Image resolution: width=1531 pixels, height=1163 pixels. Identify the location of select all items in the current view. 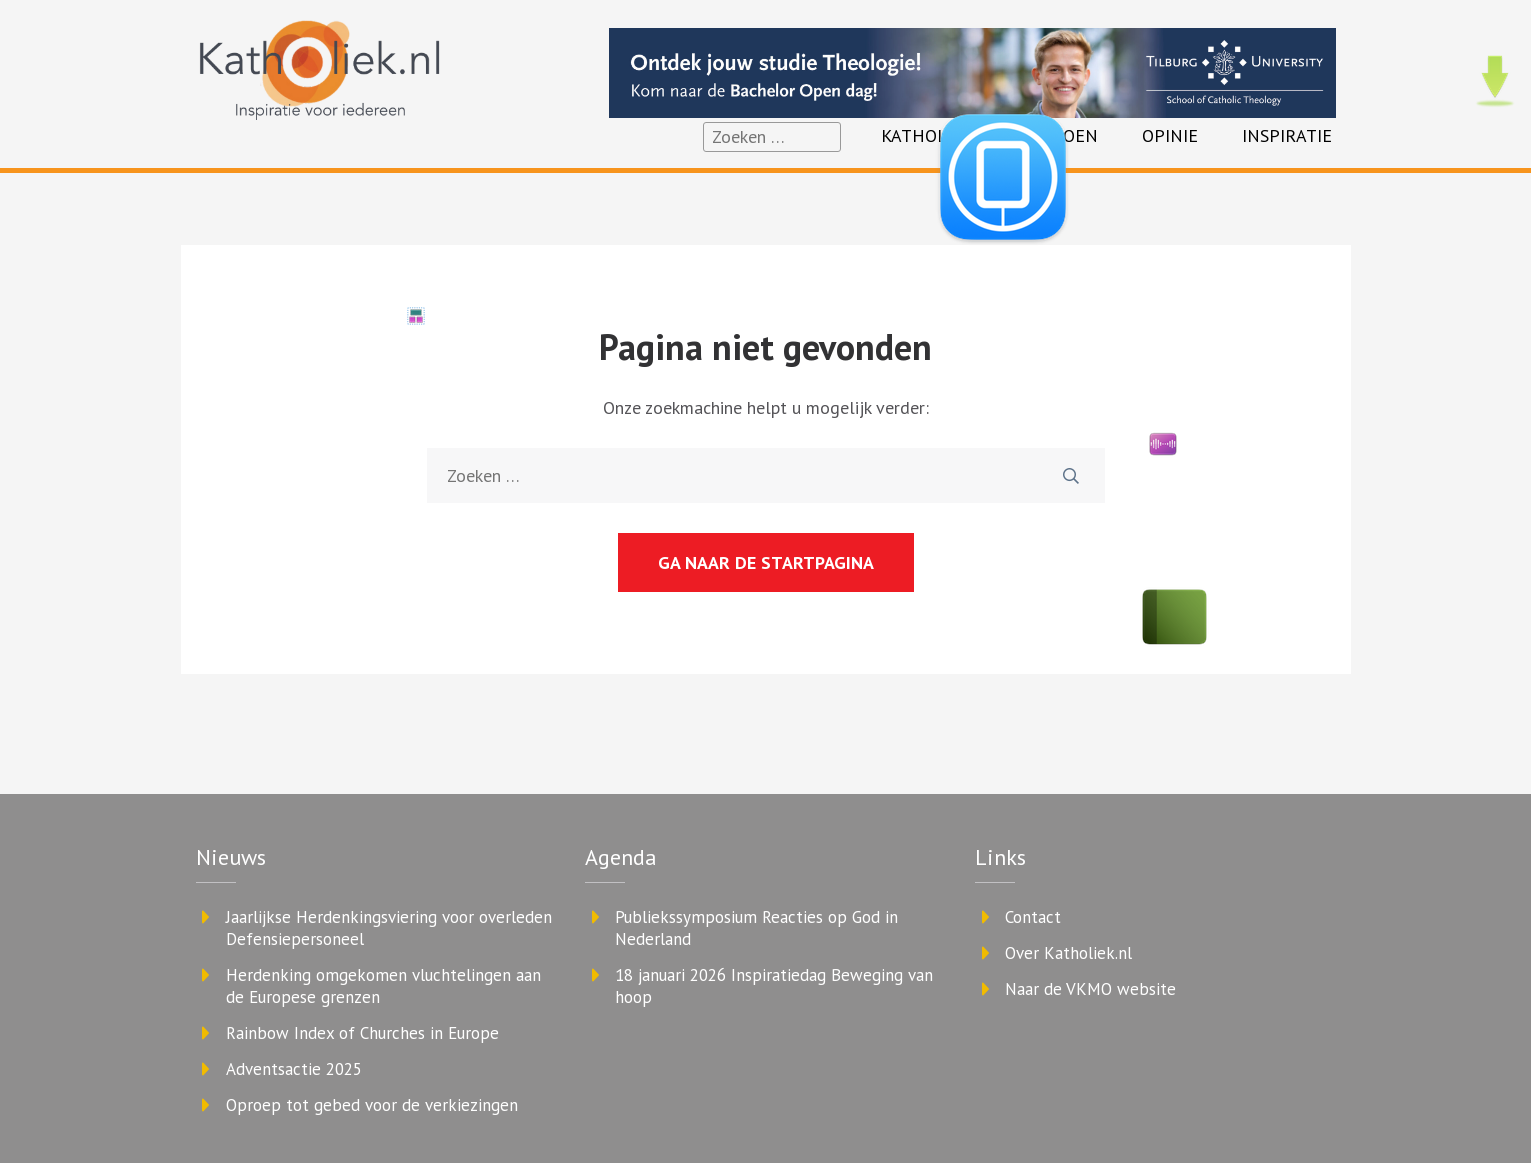
(416, 316).